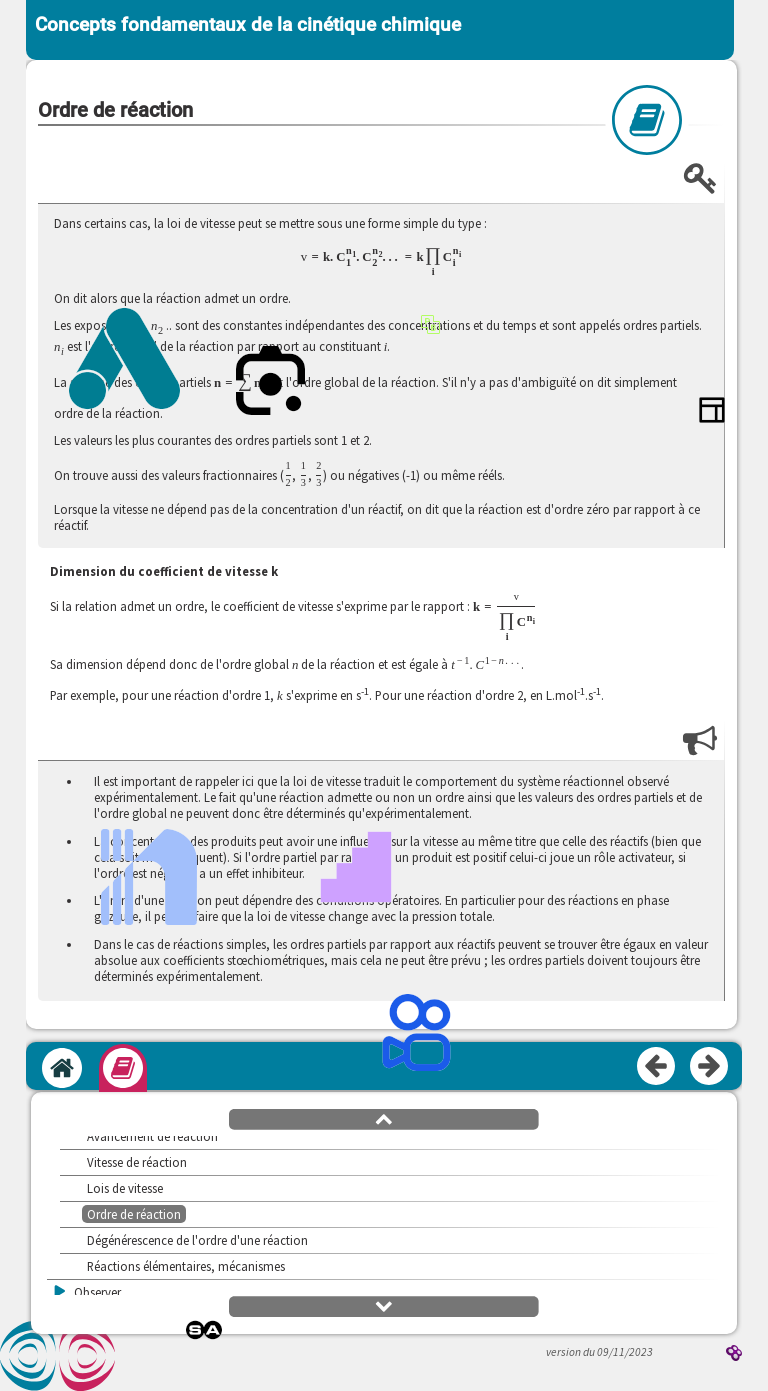  I want to click on access google ads dashboard, so click(124, 358).